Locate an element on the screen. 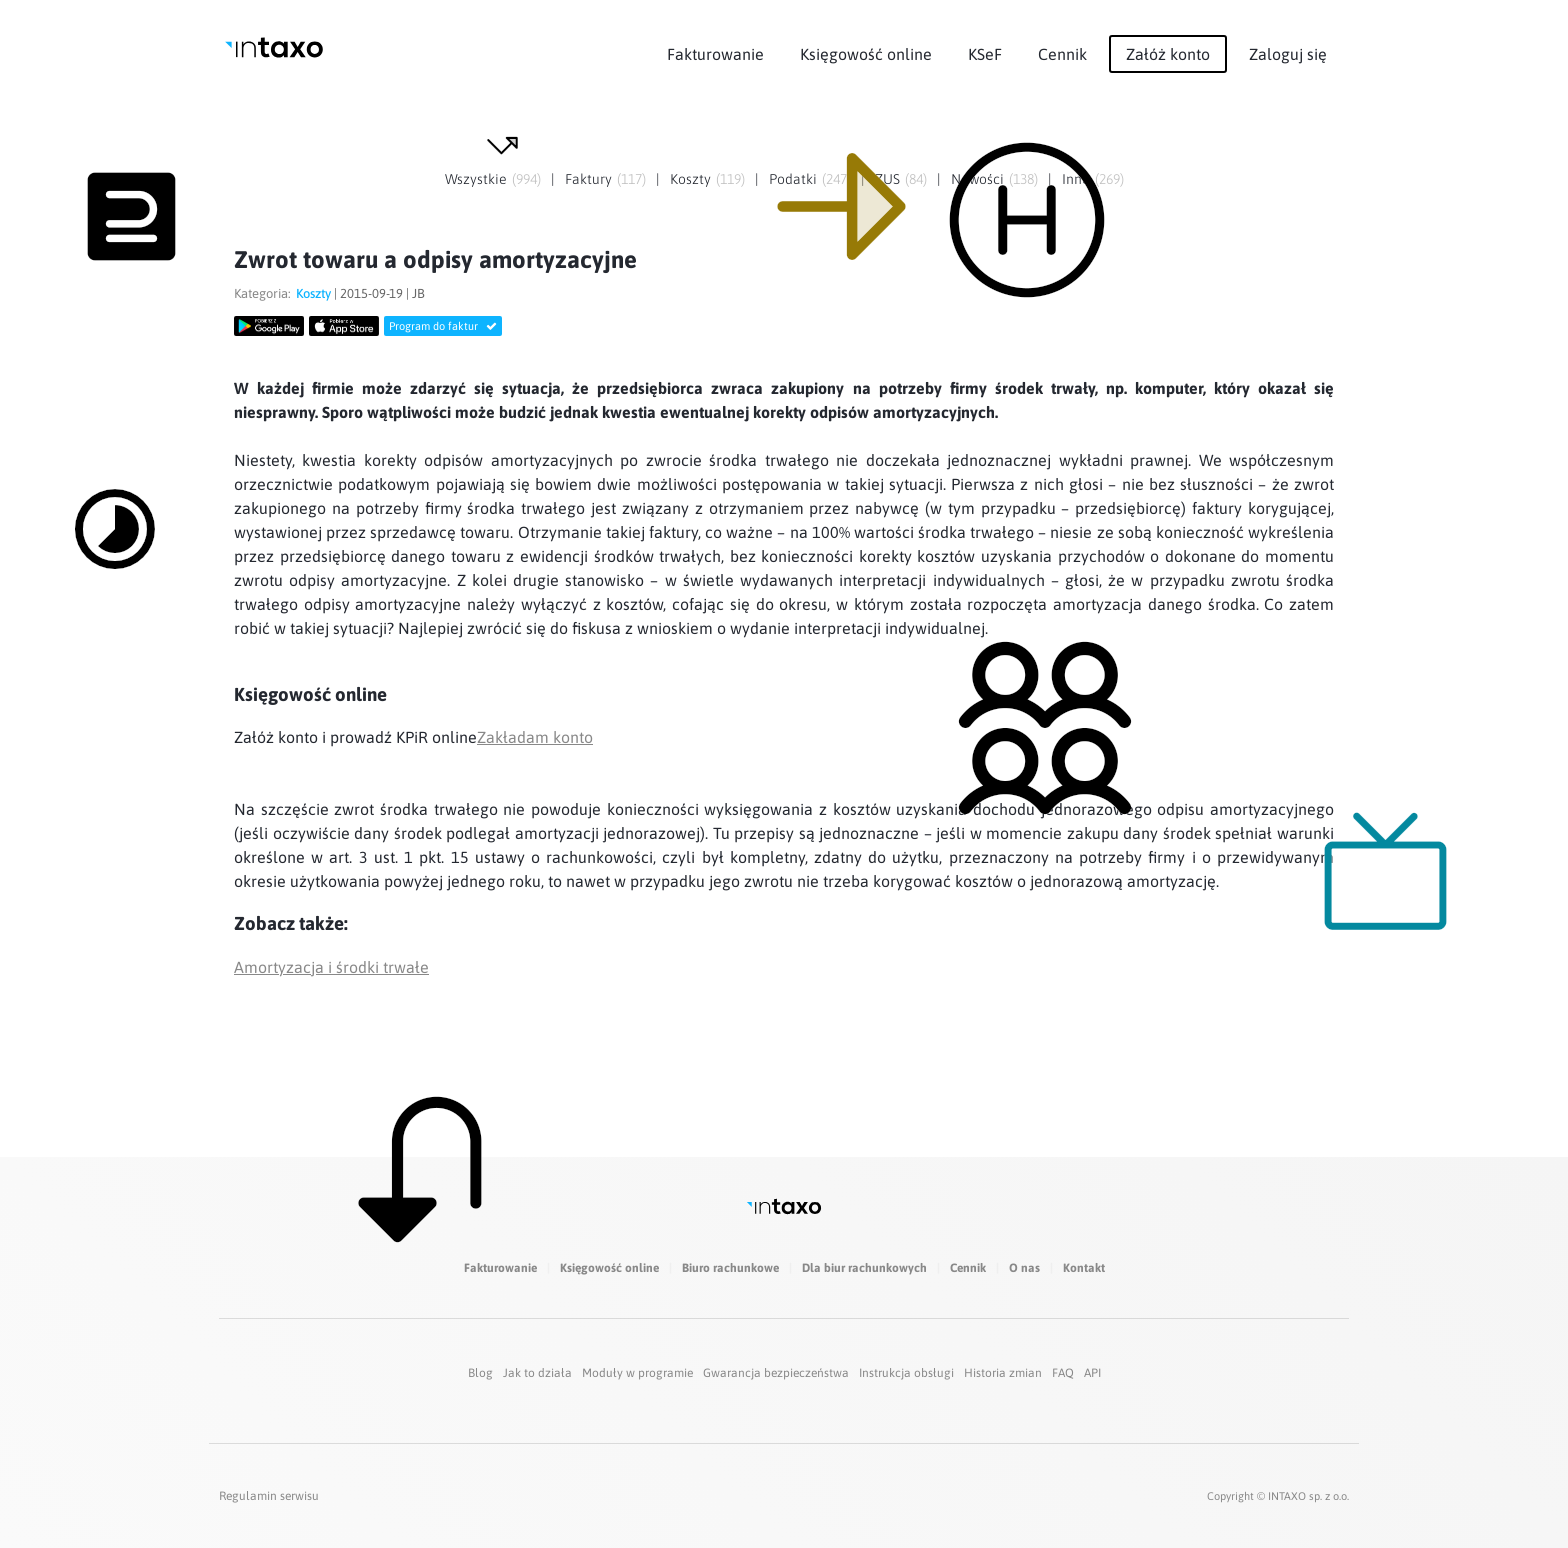  indicates a hospital or helipad location is located at coordinates (1027, 220).